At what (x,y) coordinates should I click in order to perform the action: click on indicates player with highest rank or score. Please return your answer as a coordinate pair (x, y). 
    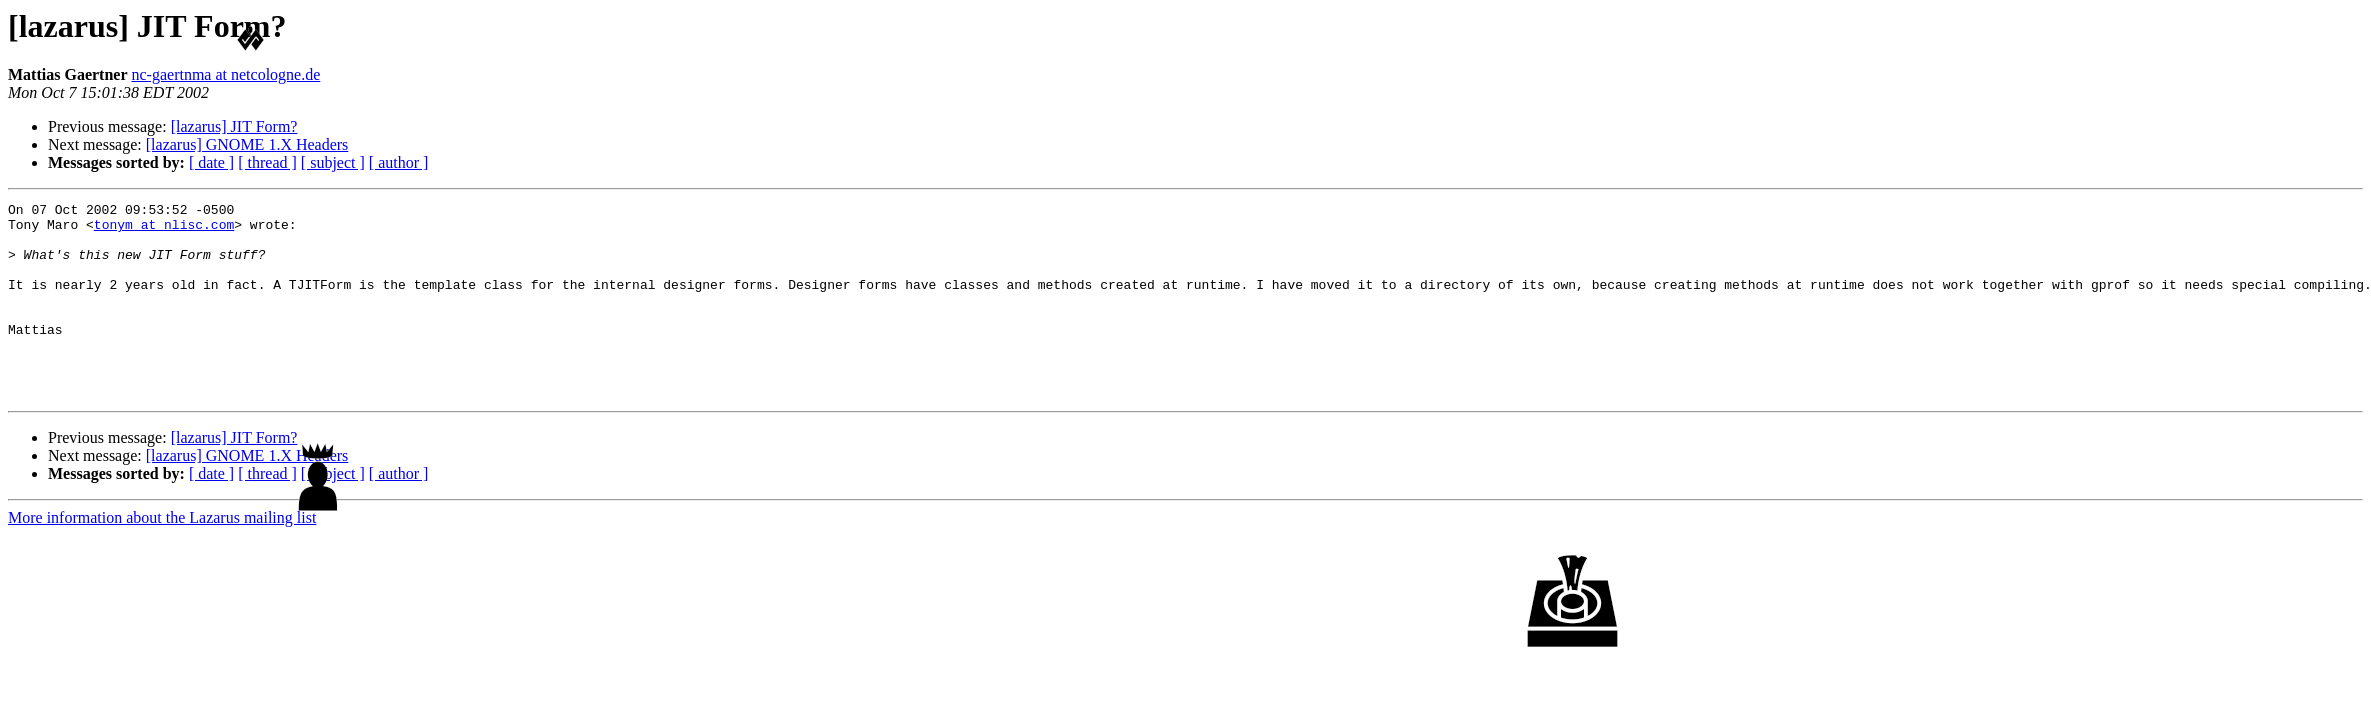
    Looking at the image, I should click on (317, 476).